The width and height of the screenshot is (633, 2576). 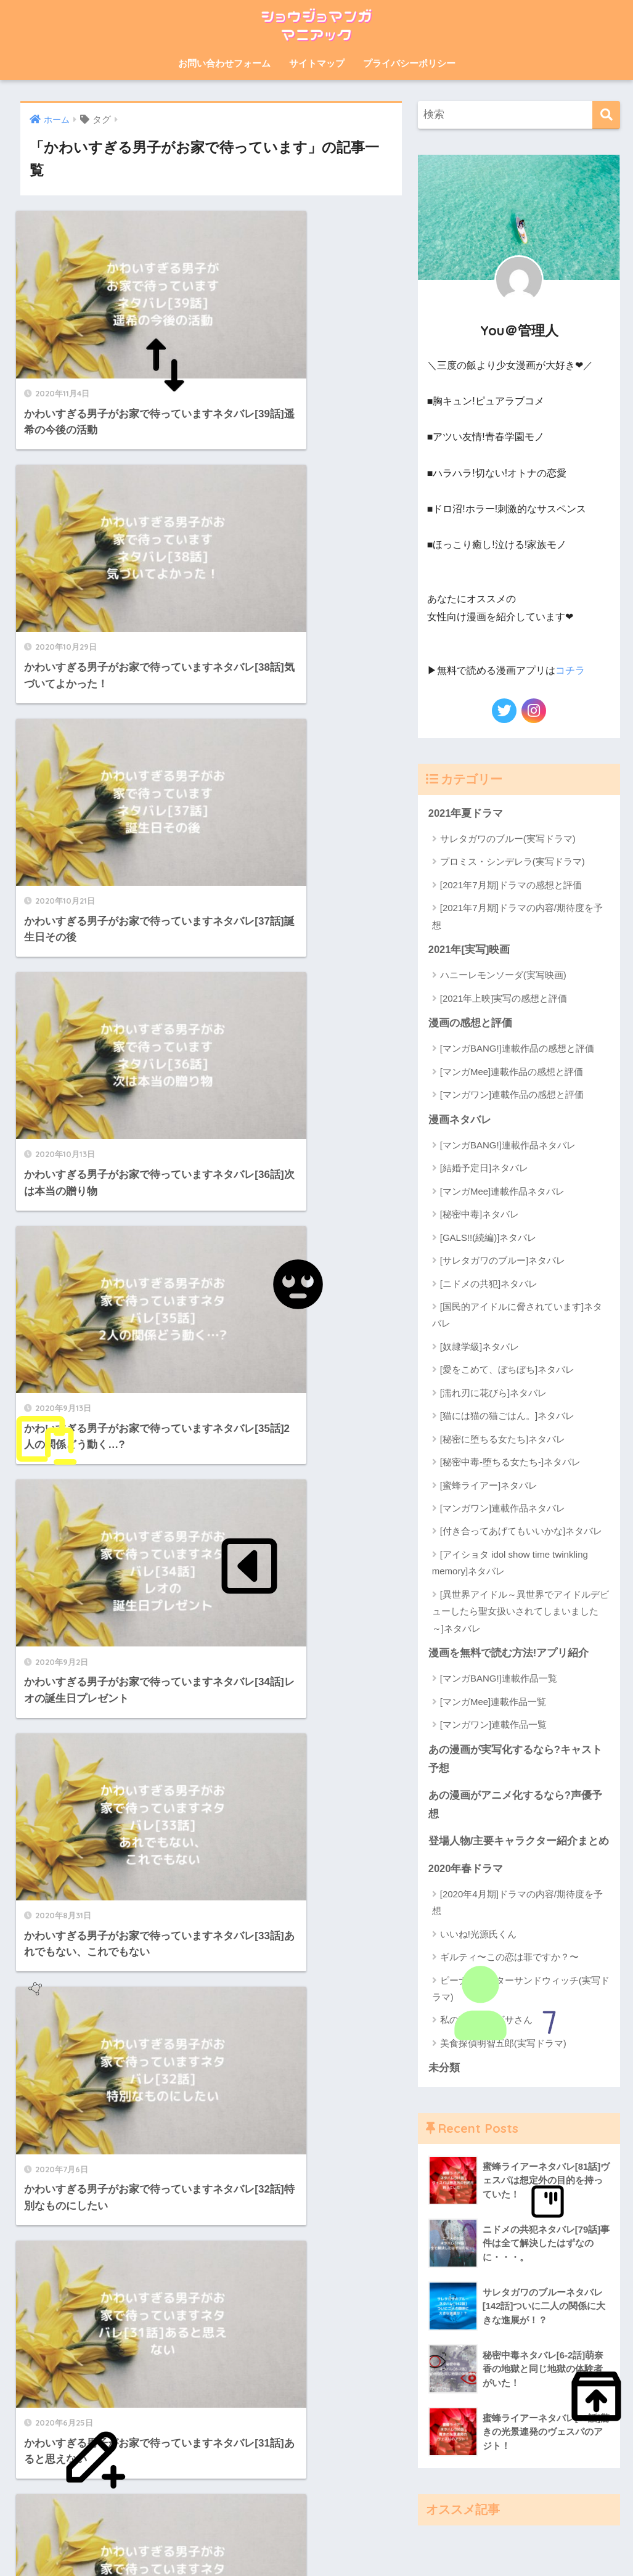 What do you see at coordinates (298, 1284) in the screenshot?
I see `express annoyance or disinterest in a reaction` at bounding box center [298, 1284].